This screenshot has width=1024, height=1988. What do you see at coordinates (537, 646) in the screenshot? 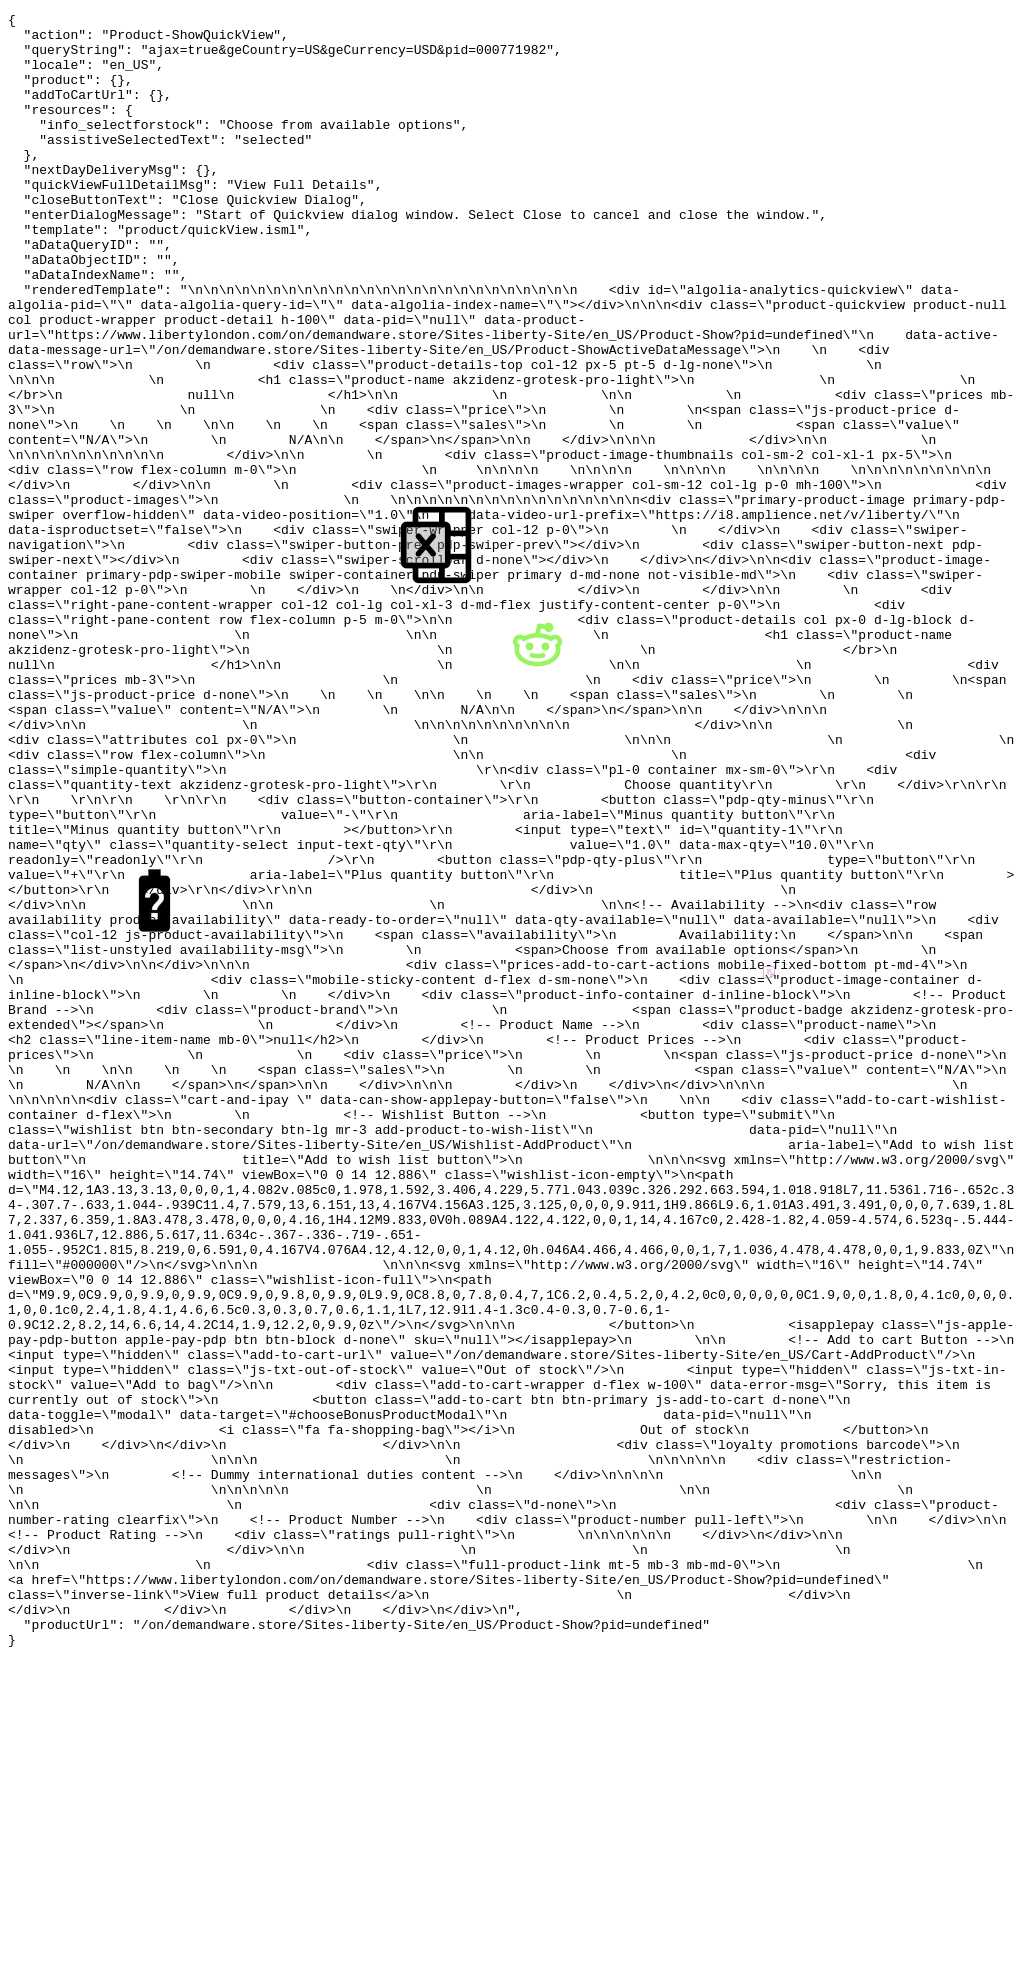
I see `open the Reddit app` at bounding box center [537, 646].